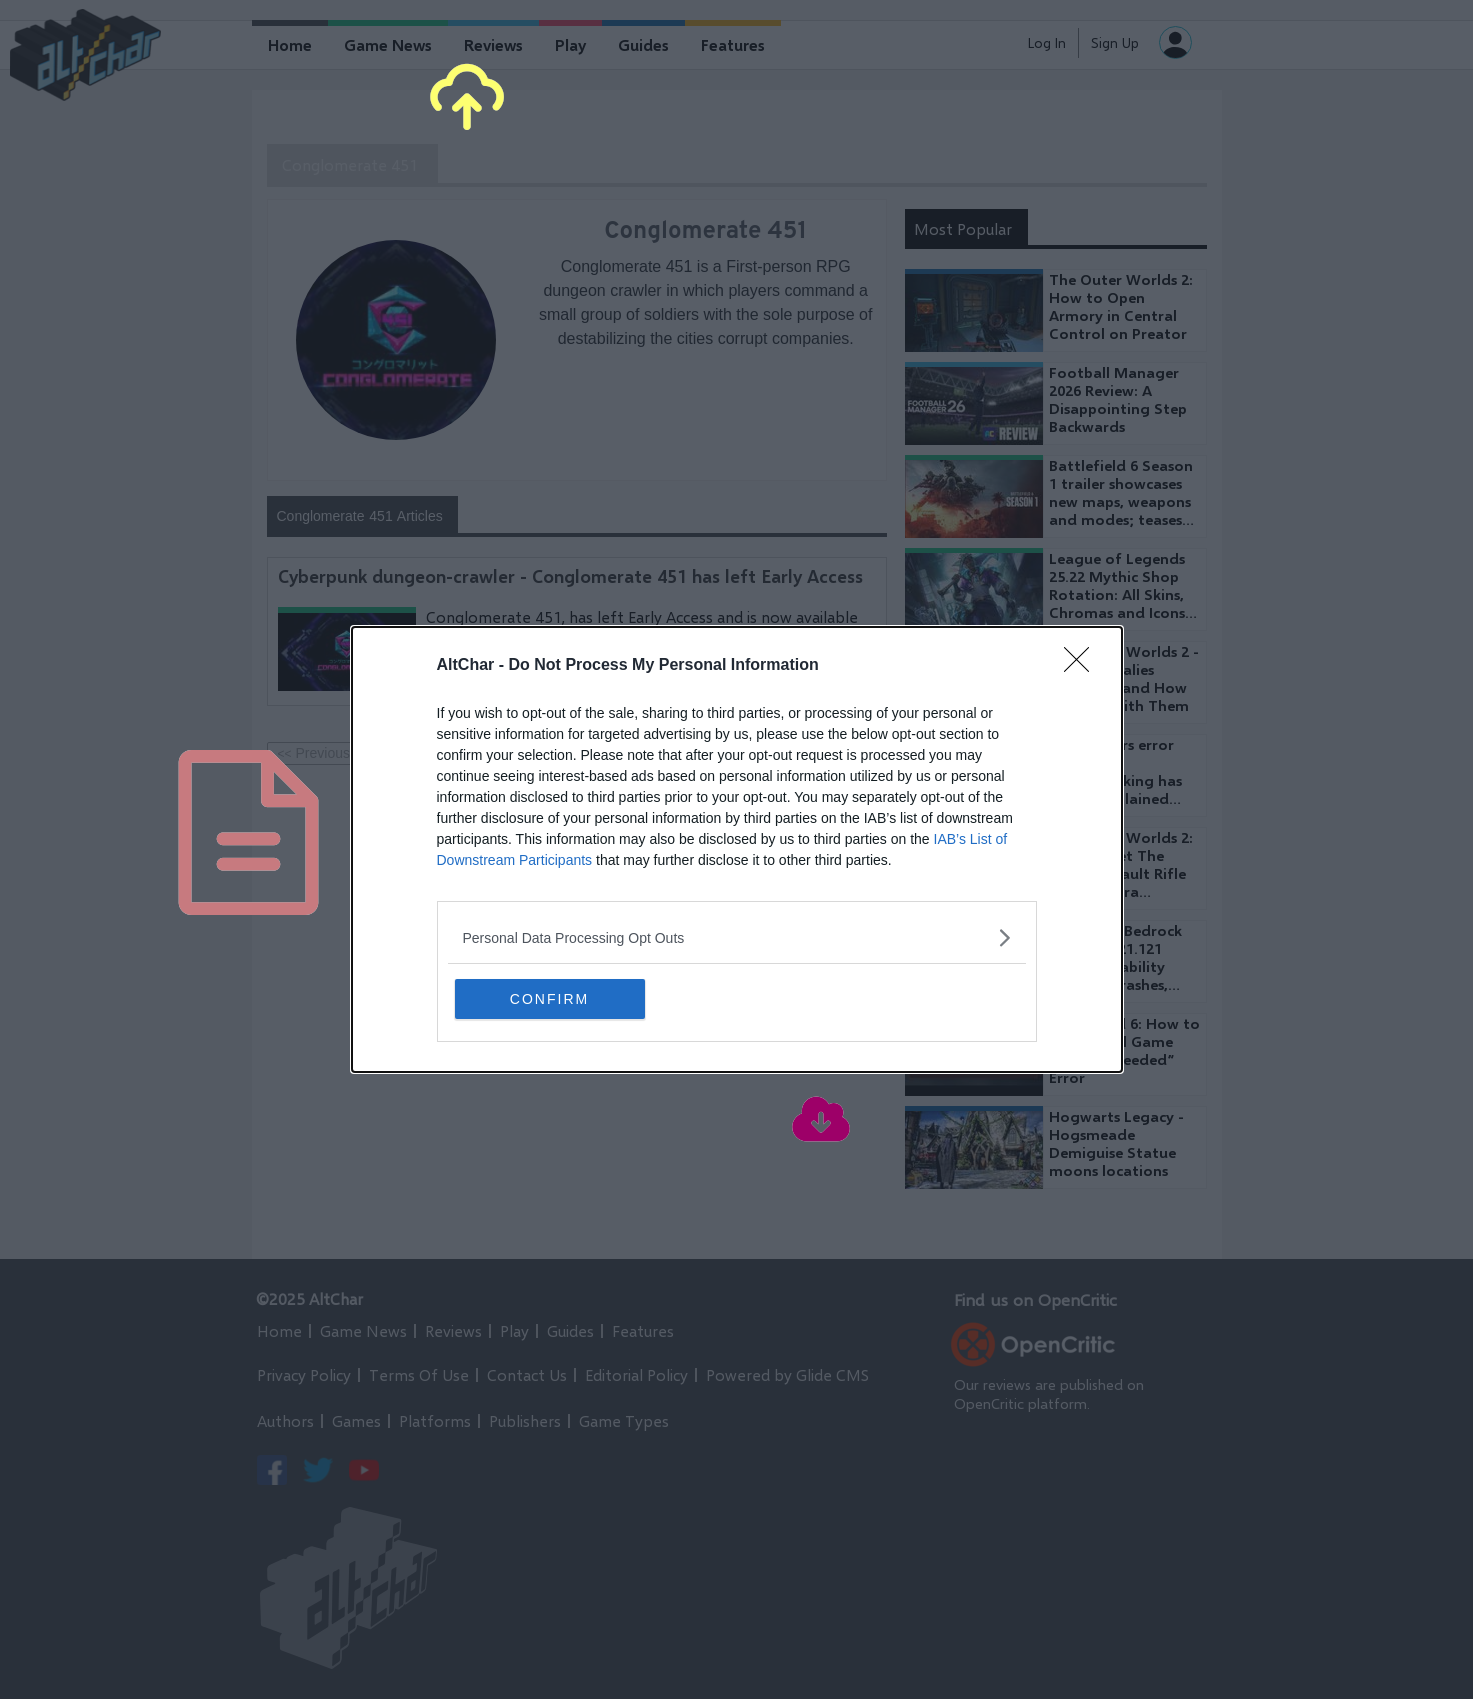 This screenshot has width=1473, height=1699. I want to click on upload file to cloud storage, so click(467, 97).